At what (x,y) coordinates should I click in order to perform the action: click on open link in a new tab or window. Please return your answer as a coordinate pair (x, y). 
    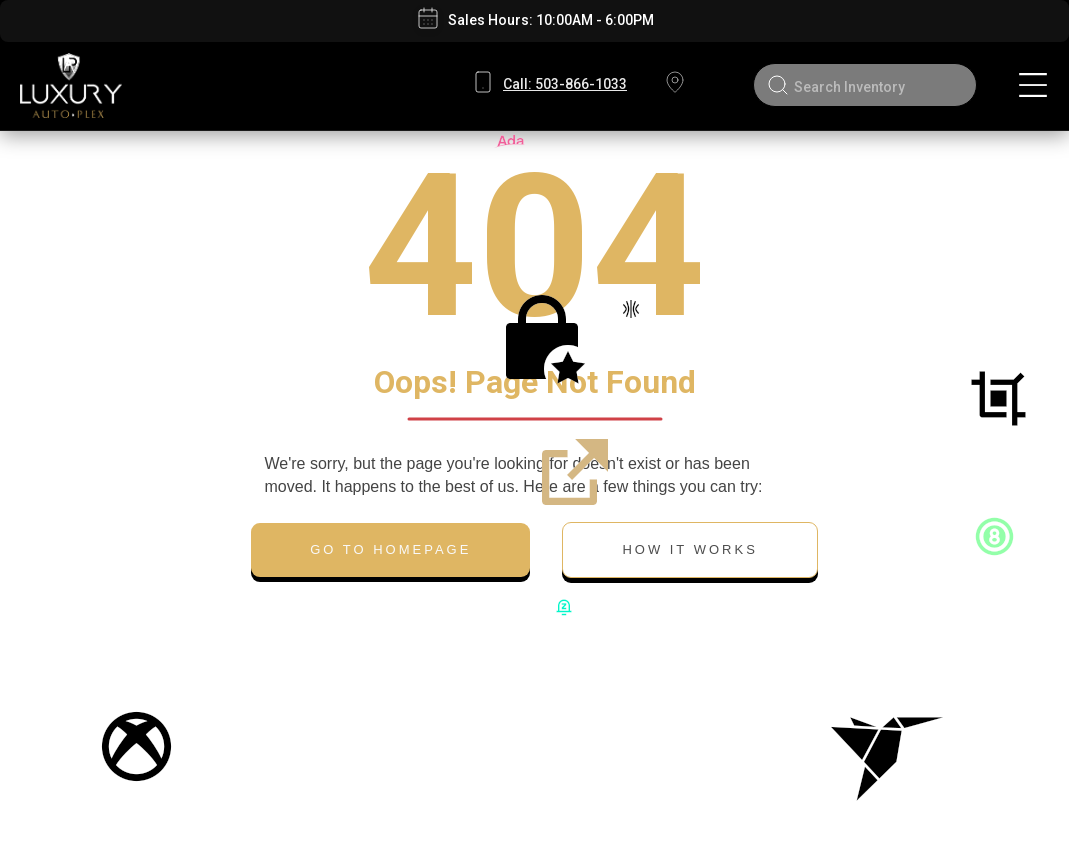
    Looking at the image, I should click on (575, 472).